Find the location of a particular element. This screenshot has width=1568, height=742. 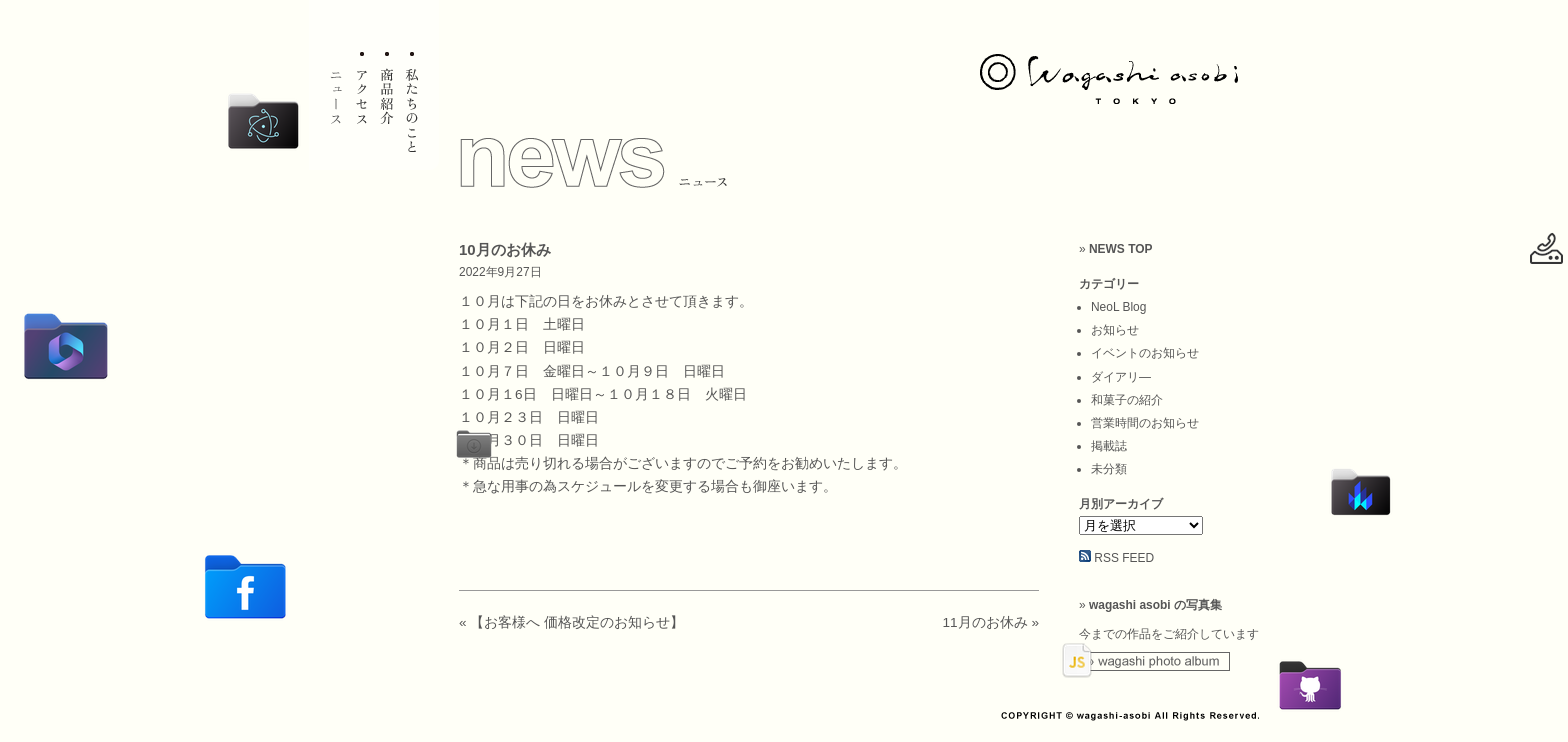

open microsoft 365 files folder is located at coordinates (65, 348).